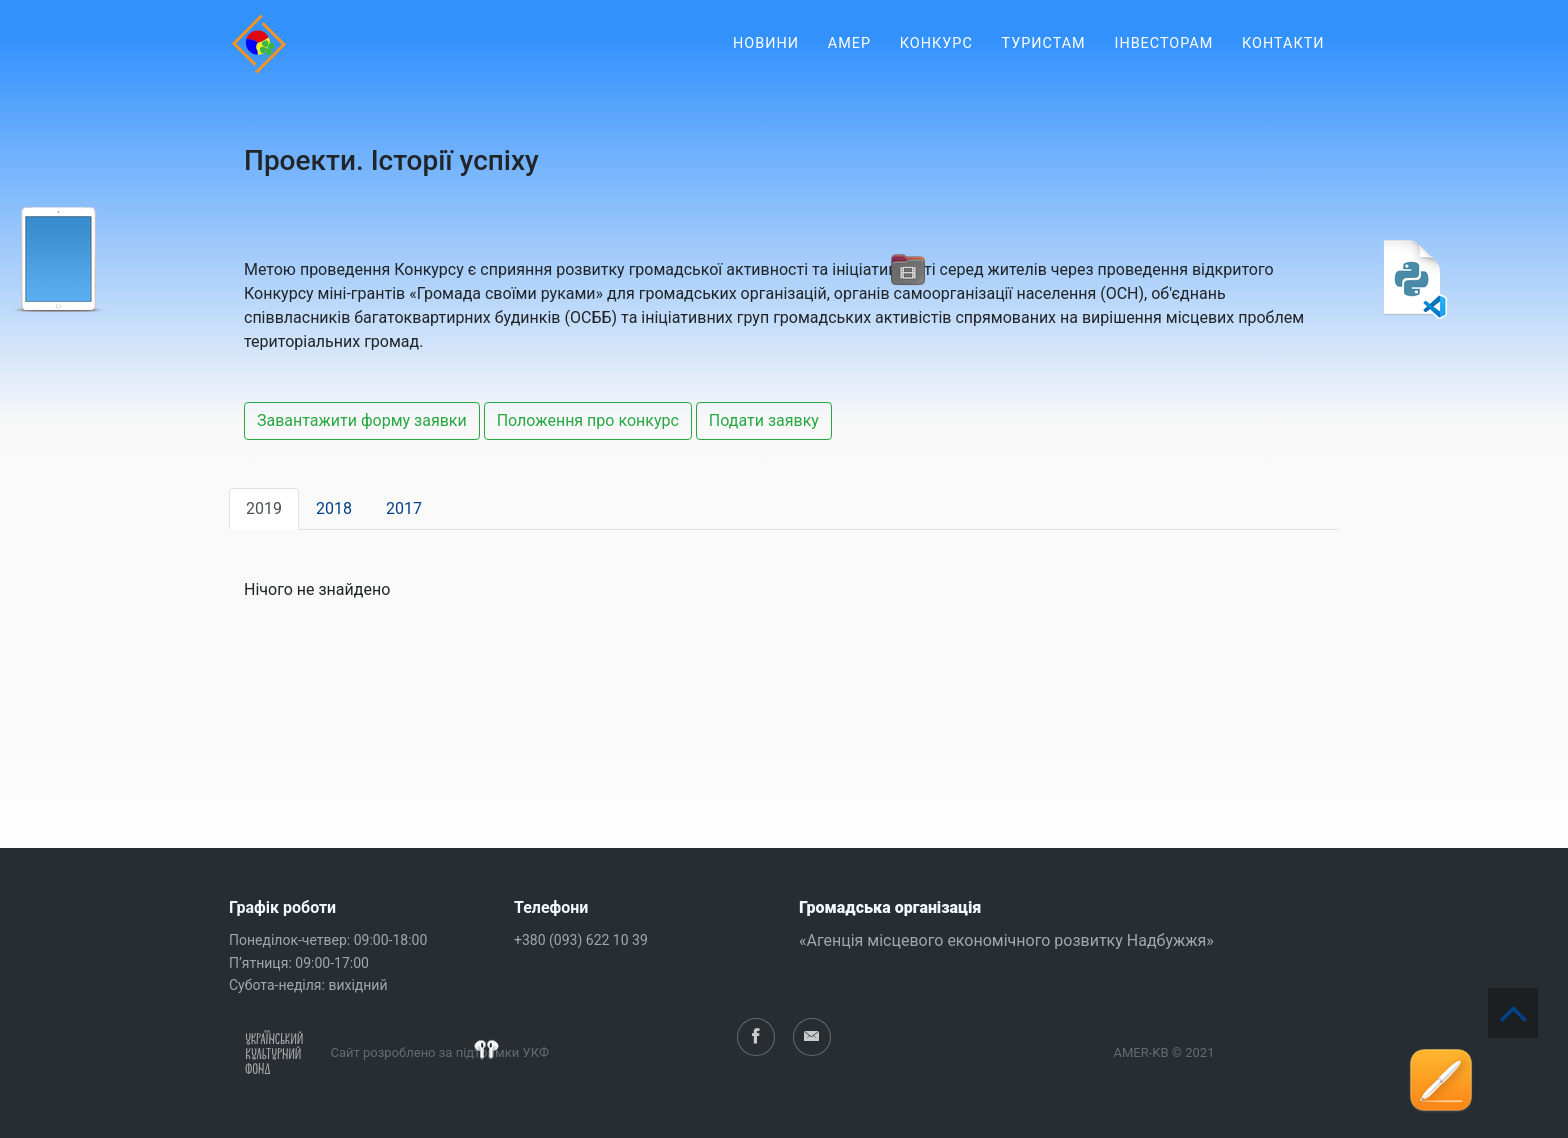  I want to click on open your videos folder, so click(908, 269).